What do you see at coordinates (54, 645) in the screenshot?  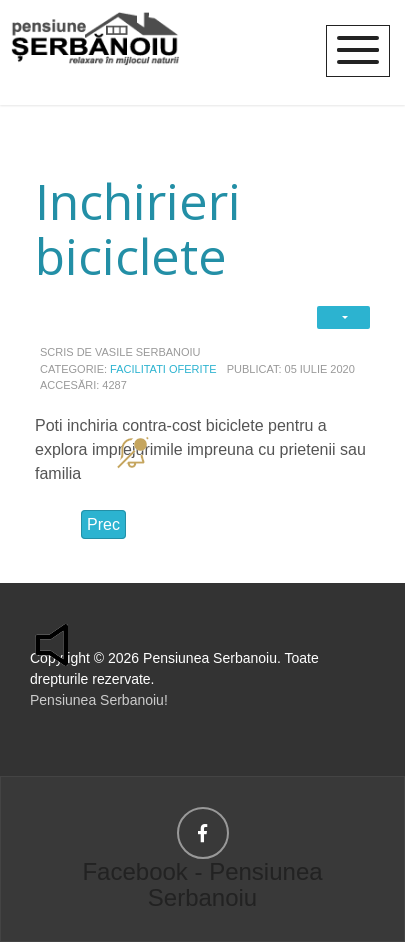 I see `mute or unmute audio` at bounding box center [54, 645].